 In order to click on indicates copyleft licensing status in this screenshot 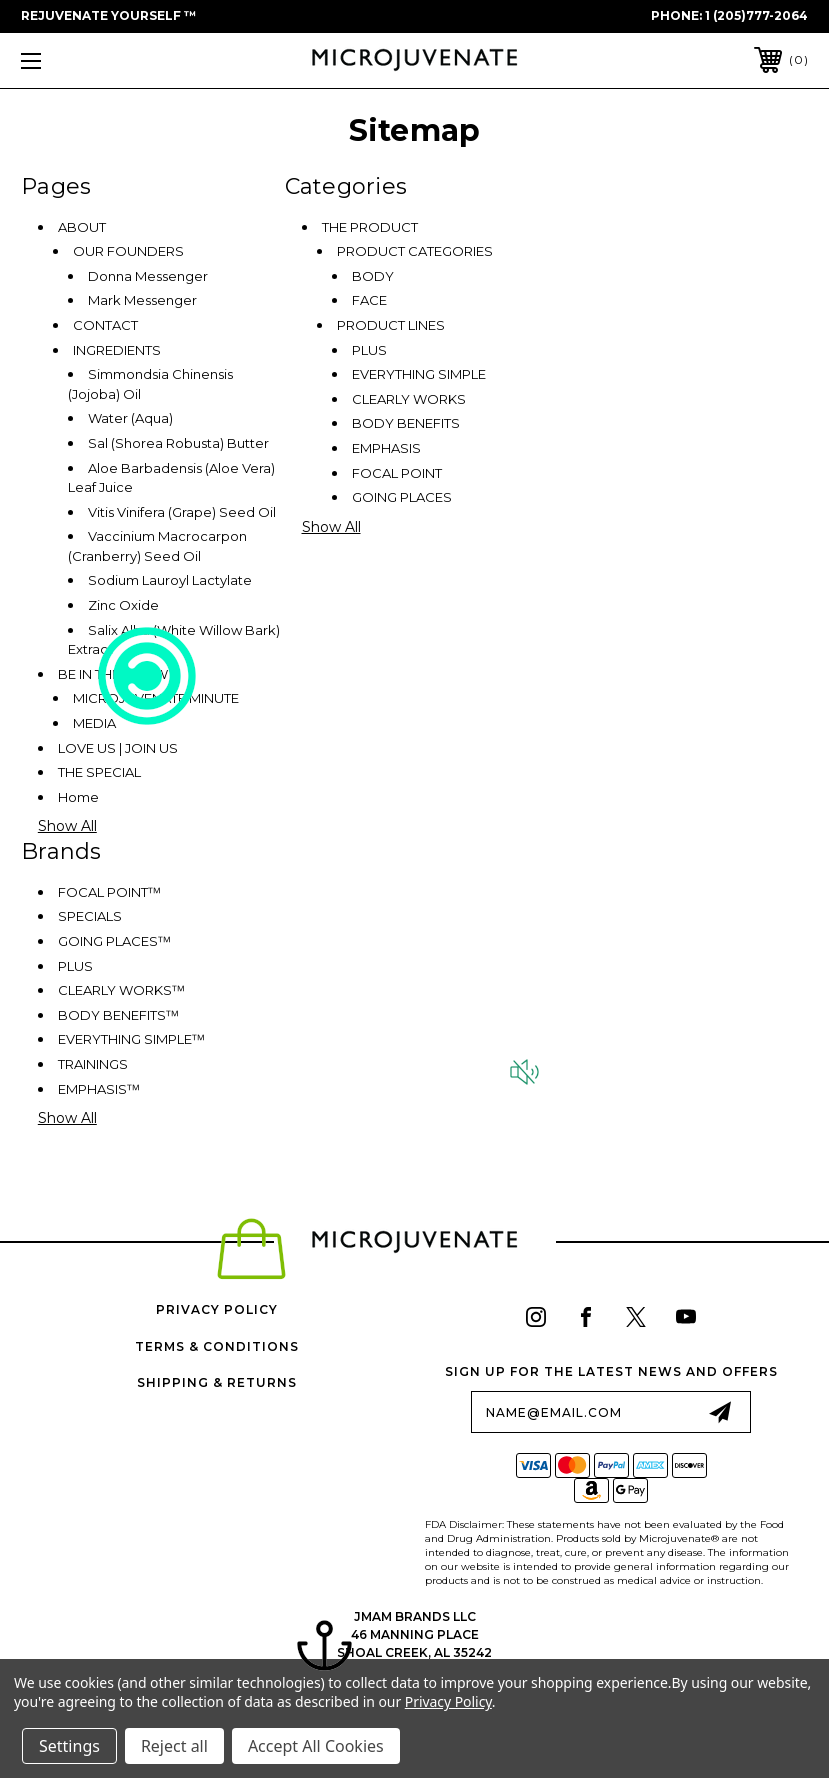, I will do `click(147, 676)`.